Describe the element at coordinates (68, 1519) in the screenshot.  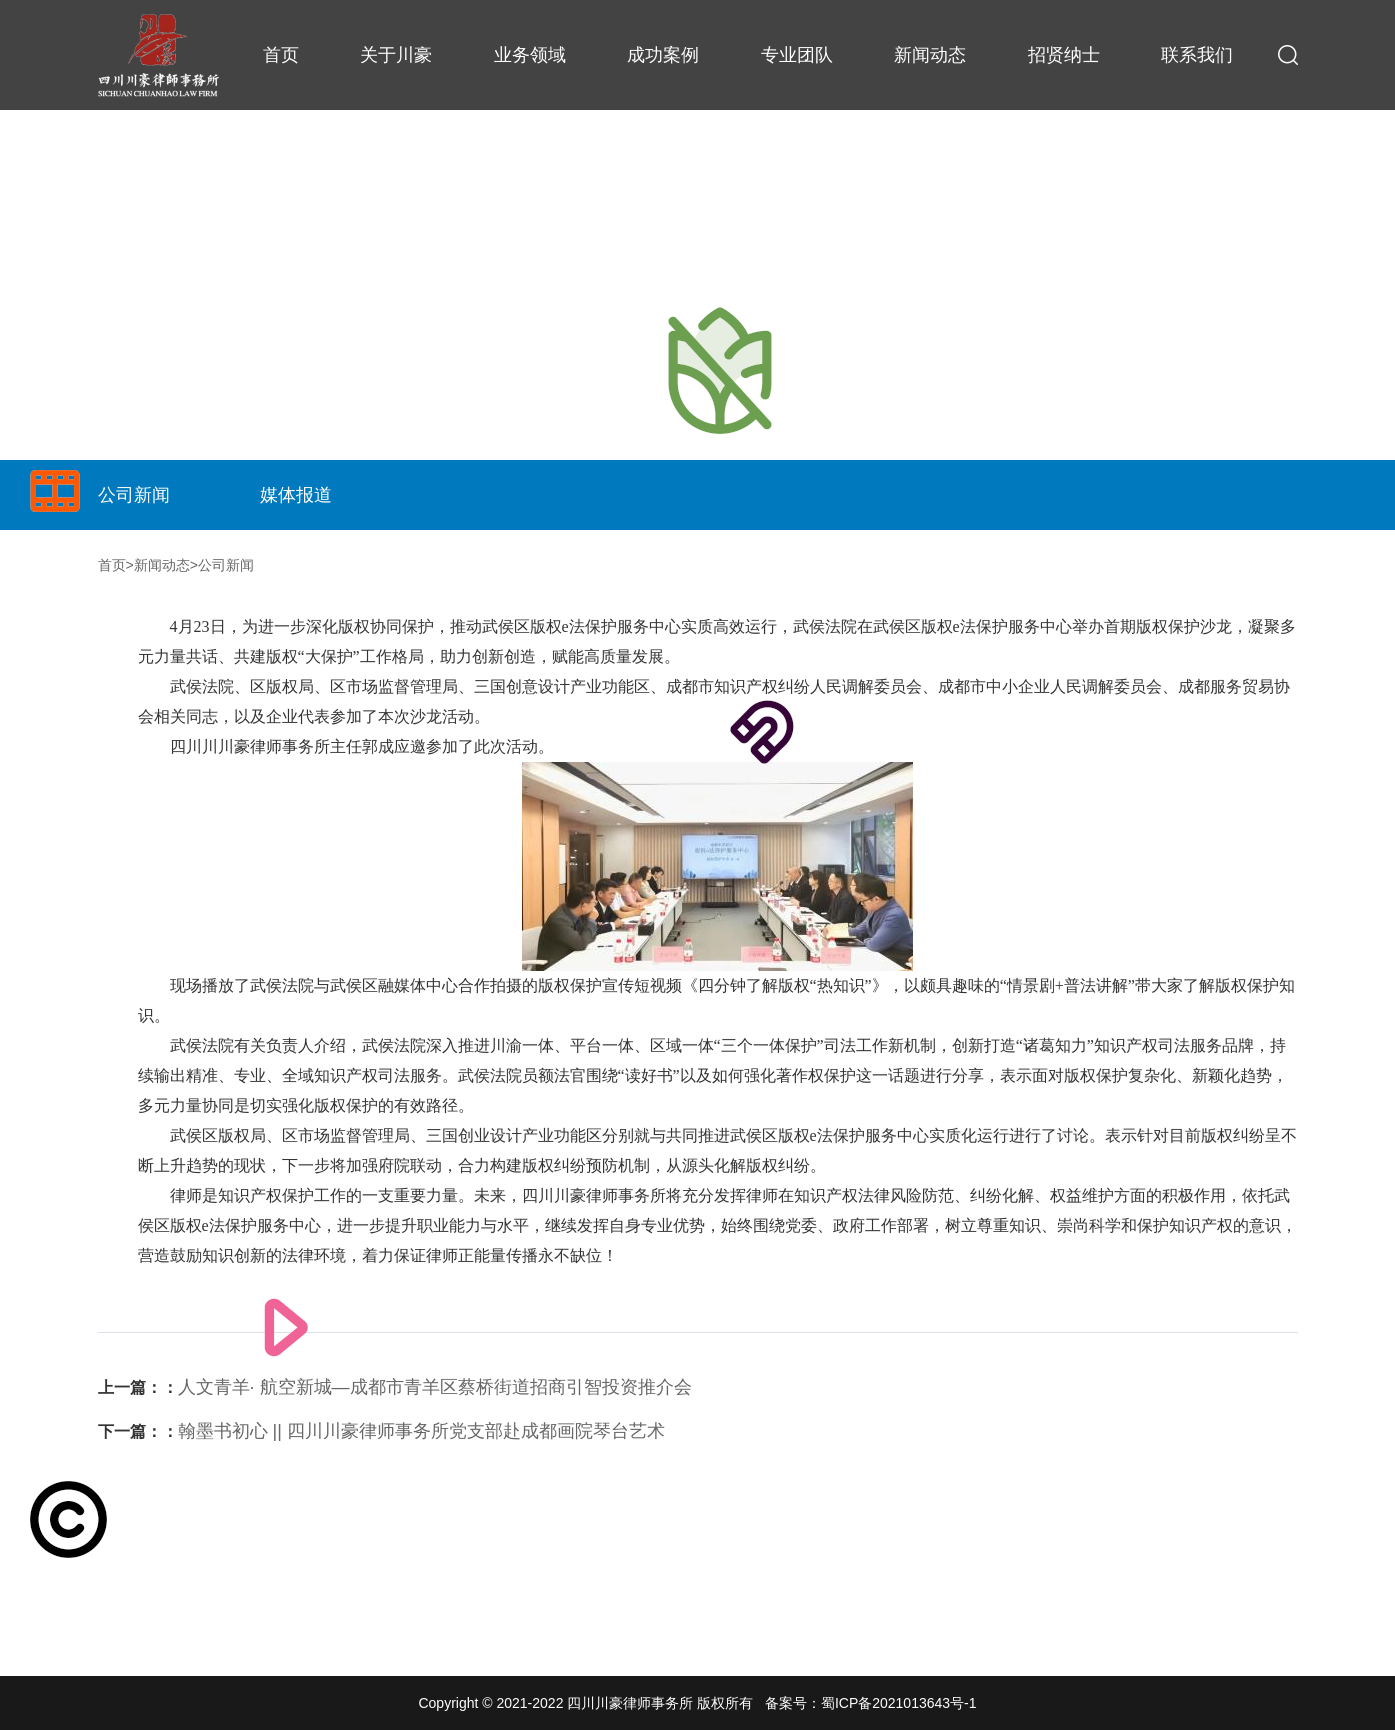
I see `indicates copyrighted content` at that location.